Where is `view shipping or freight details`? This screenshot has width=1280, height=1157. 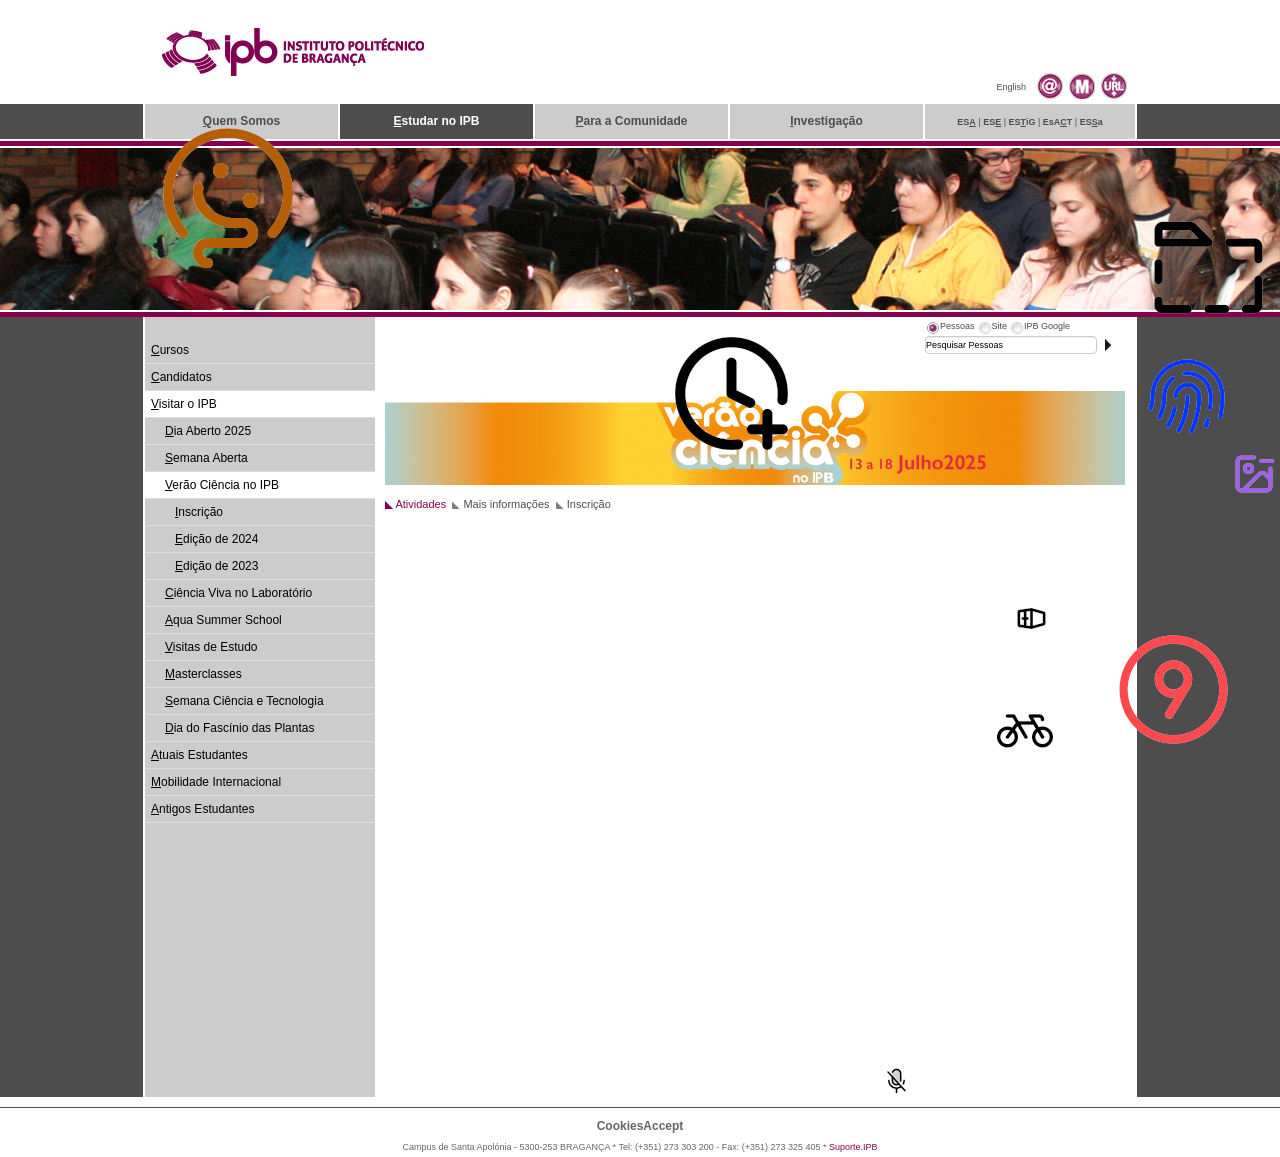
view shipping or freight details is located at coordinates (1031, 618).